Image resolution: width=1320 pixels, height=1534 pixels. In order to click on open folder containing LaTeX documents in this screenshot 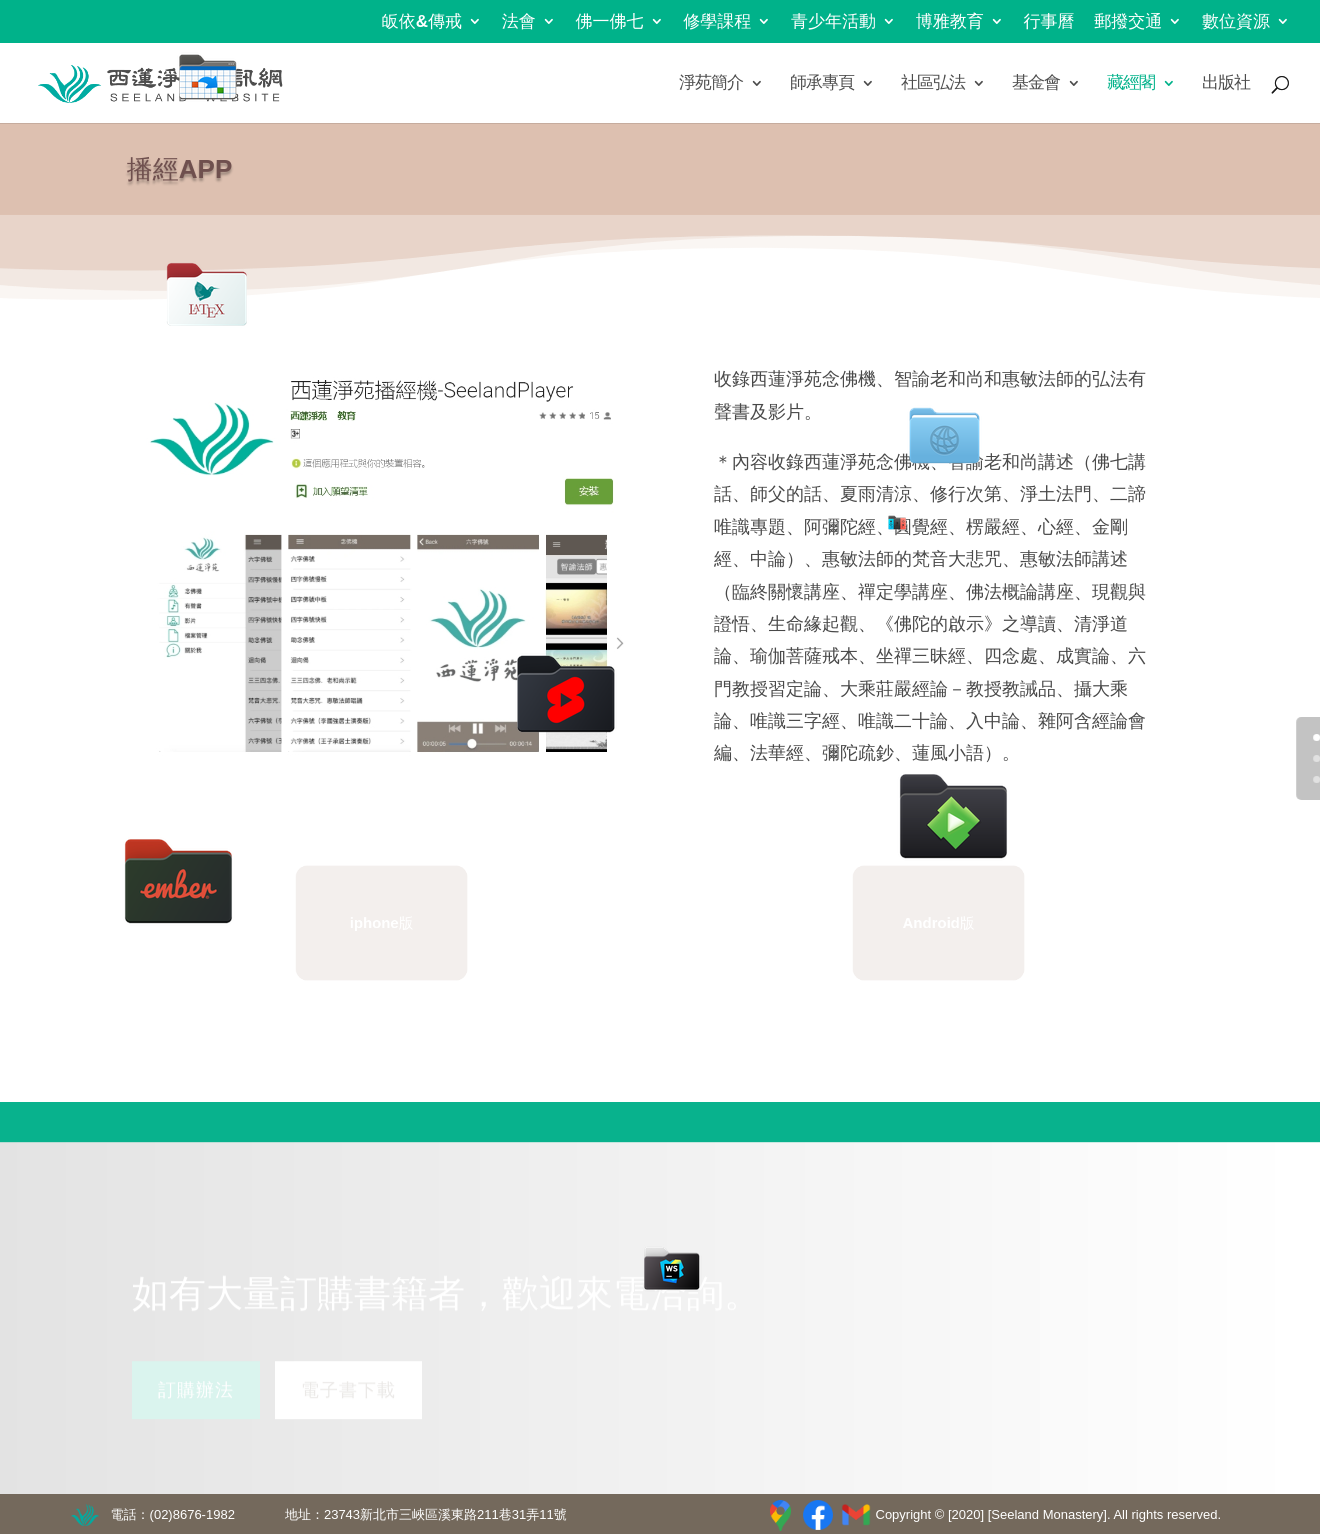, I will do `click(206, 296)`.